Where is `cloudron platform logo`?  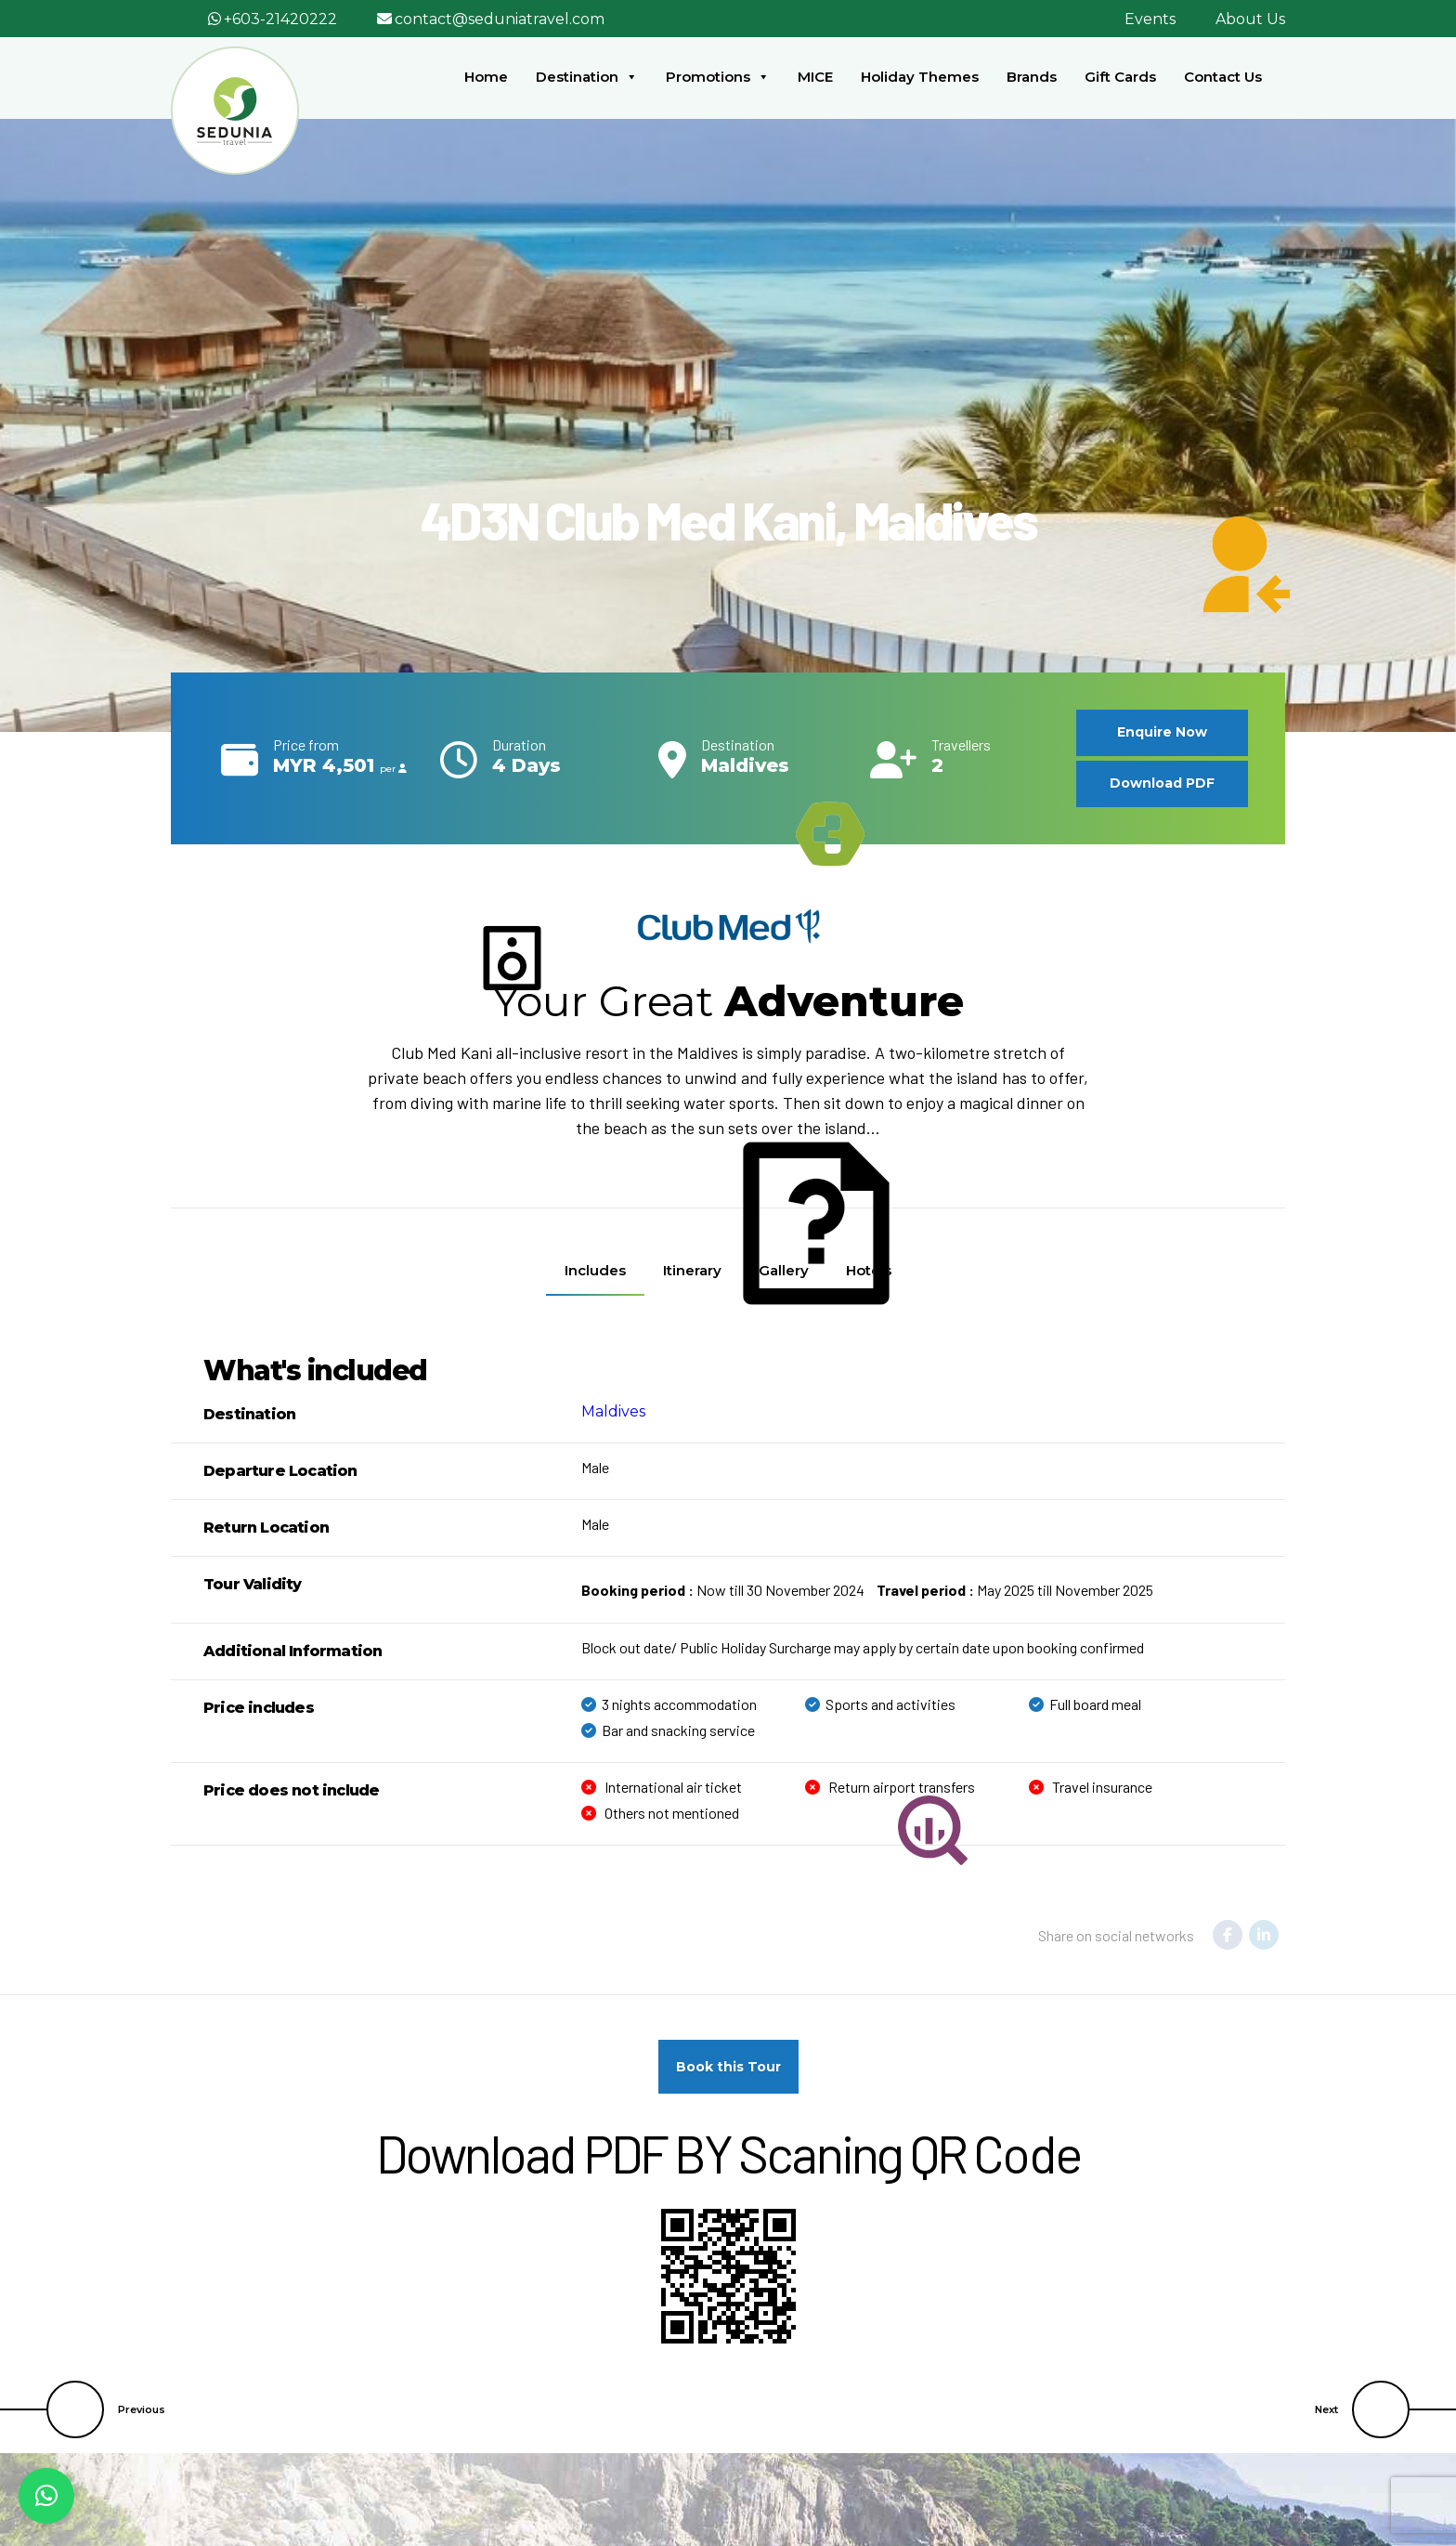 cloudron platform logo is located at coordinates (830, 834).